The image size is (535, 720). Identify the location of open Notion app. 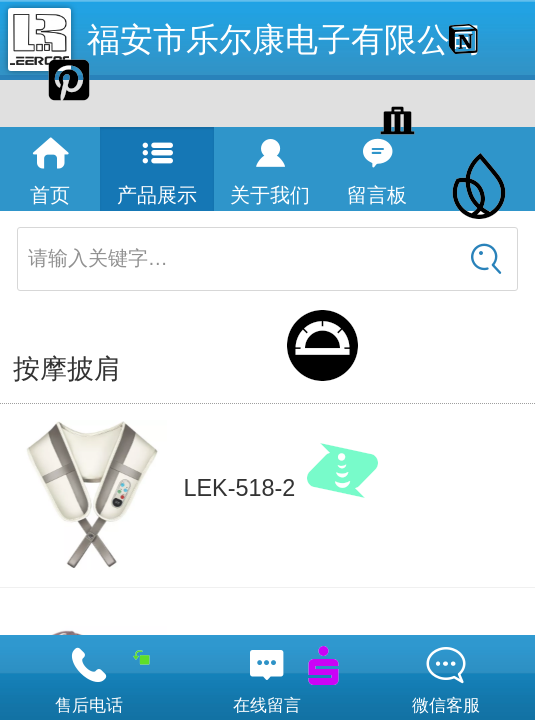
(464, 39).